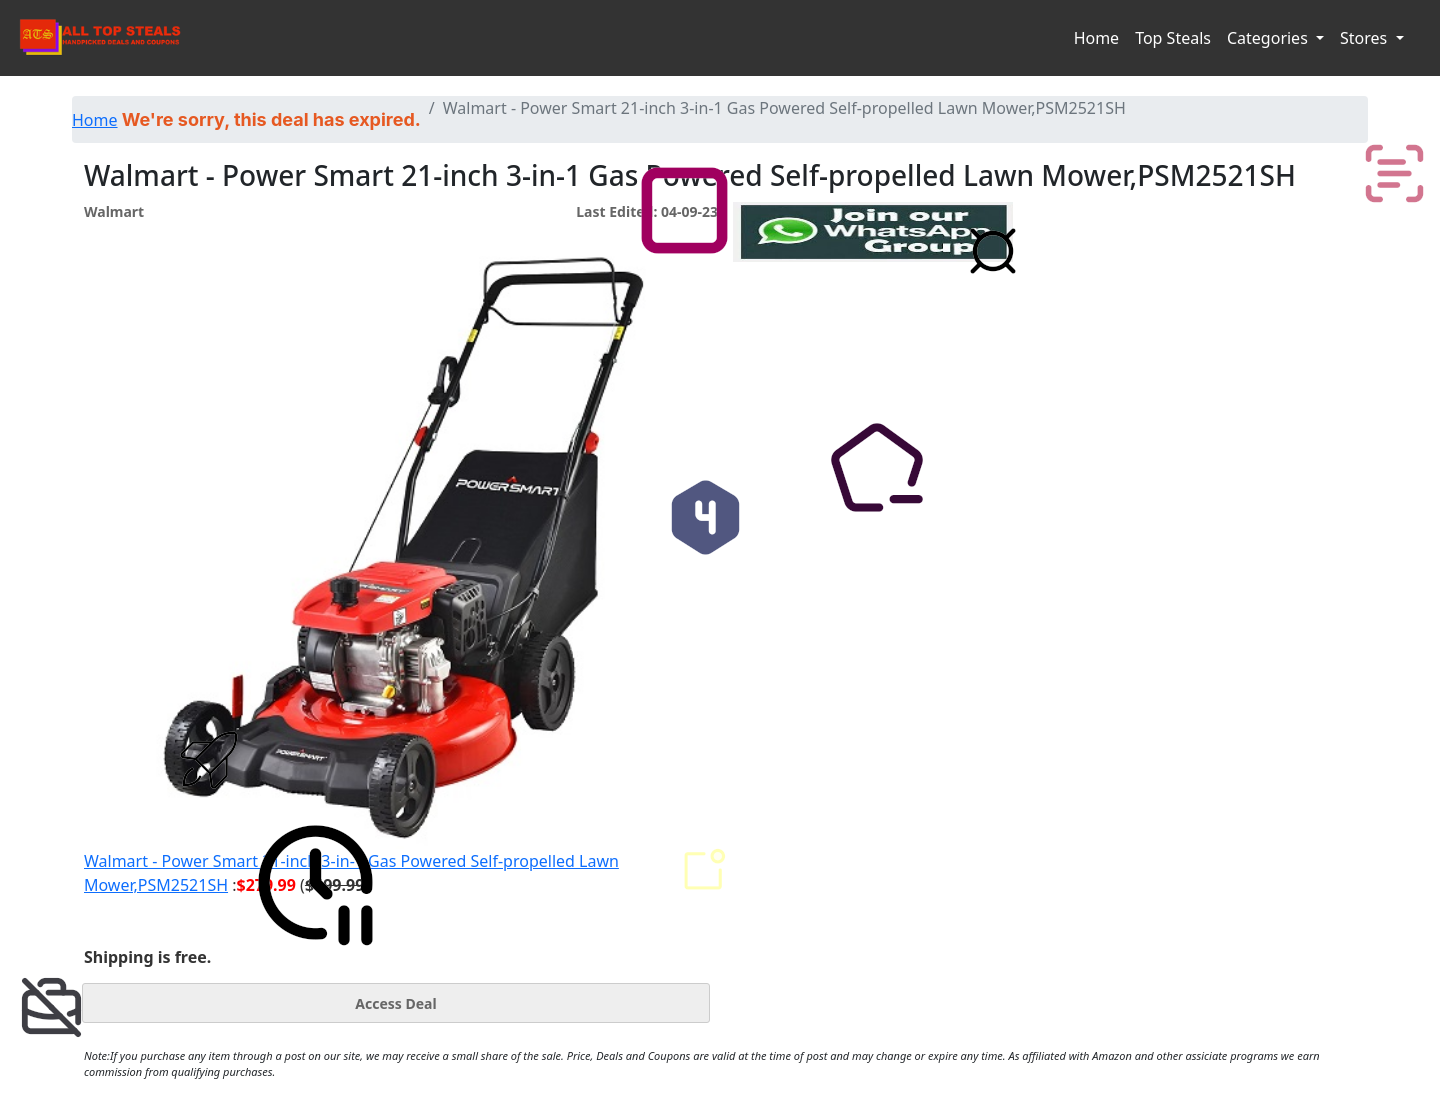 The image size is (1440, 1096). Describe the element at coordinates (1394, 173) in the screenshot. I see `scan document to extract text` at that location.